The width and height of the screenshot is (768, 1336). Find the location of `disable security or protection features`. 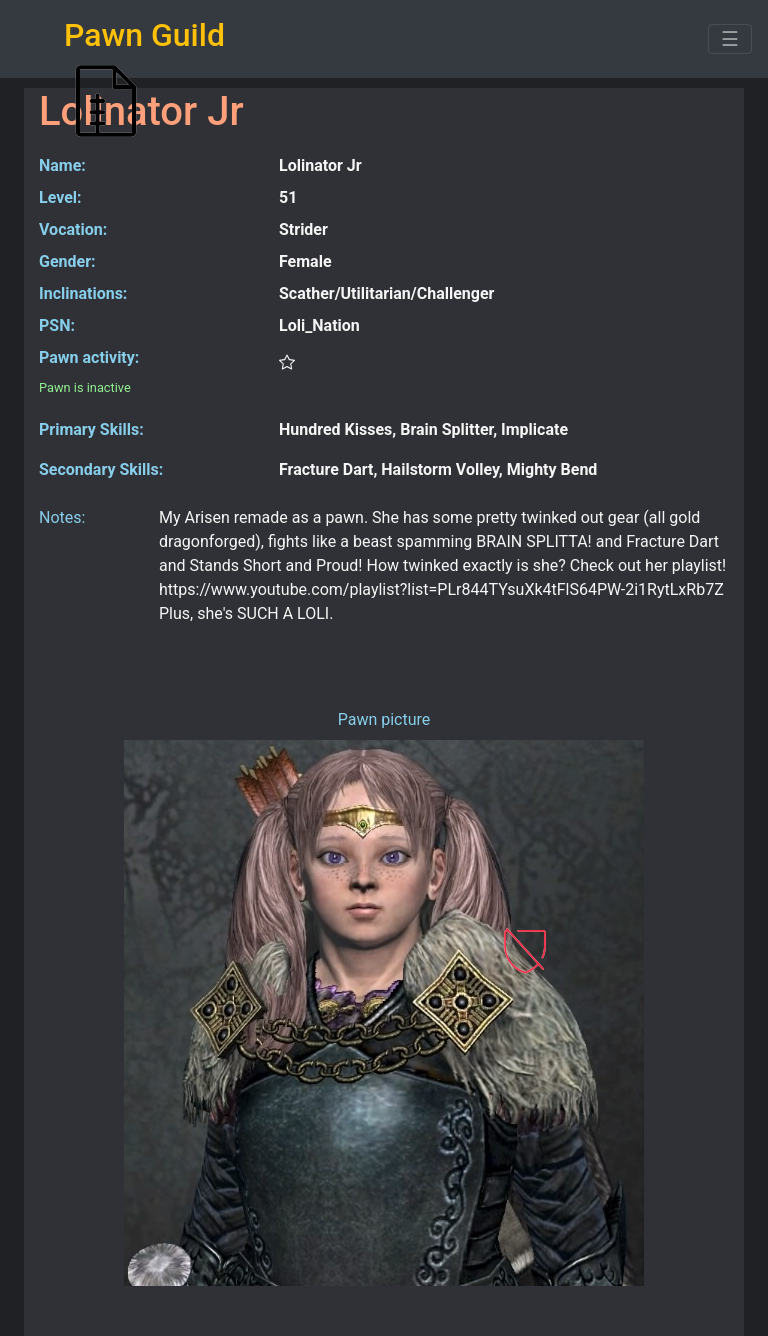

disable security or protection features is located at coordinates (525, 949).